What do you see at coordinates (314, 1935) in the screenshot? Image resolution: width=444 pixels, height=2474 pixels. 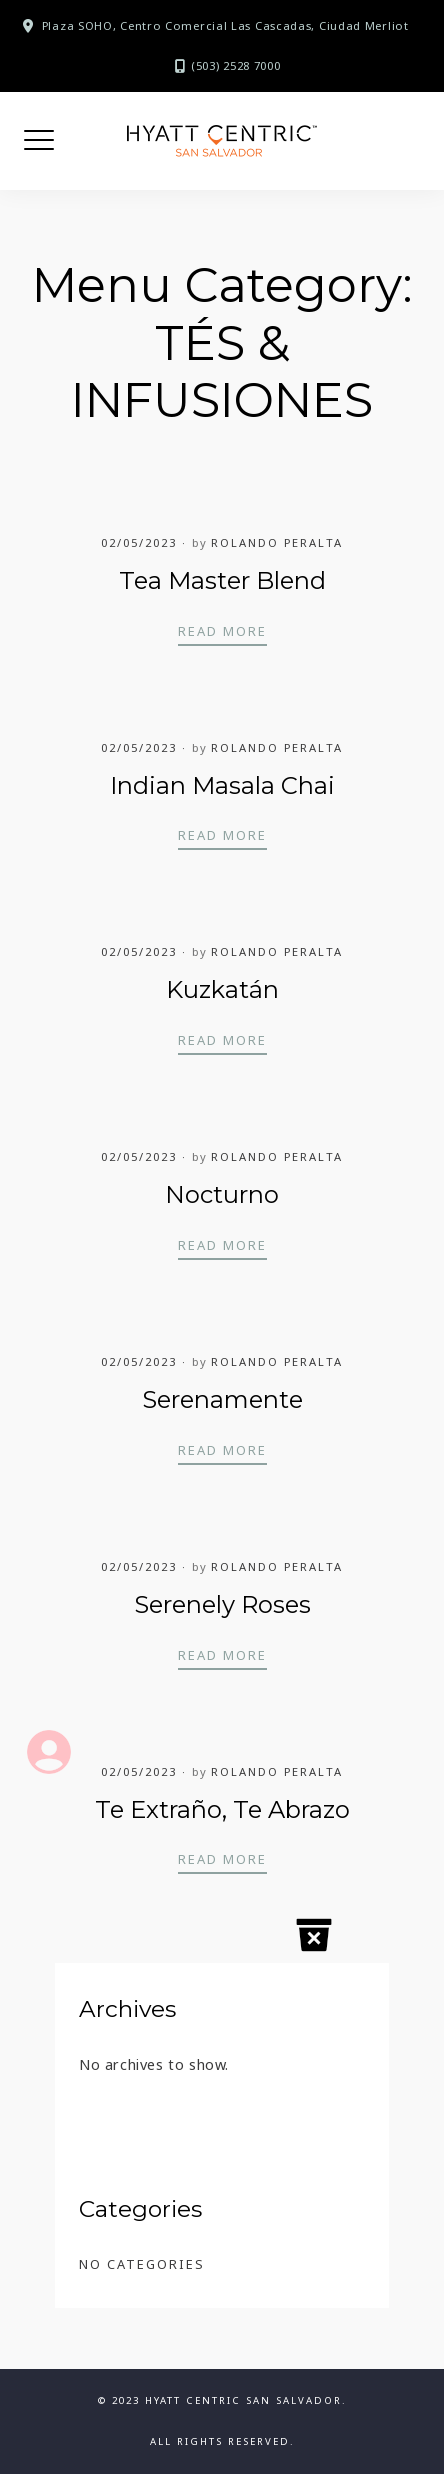 I see `delete selected item` at bounding box center [314, 1935].